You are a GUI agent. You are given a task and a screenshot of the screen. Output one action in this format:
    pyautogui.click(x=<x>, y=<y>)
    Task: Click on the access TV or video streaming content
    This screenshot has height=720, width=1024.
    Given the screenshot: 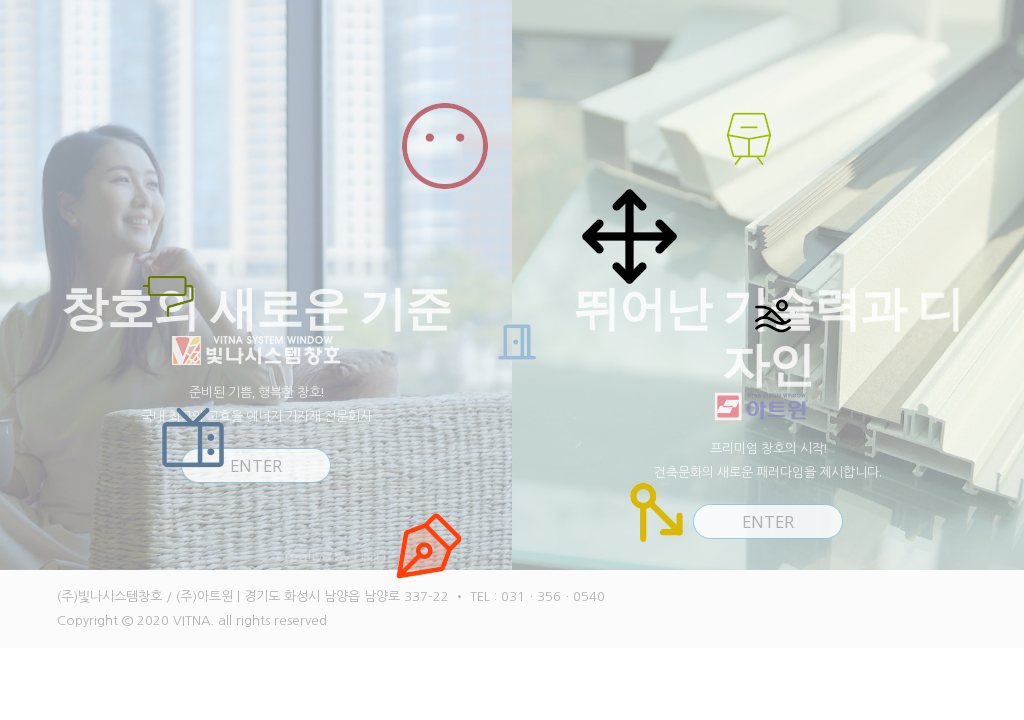 What is the action you would take?
    pyautogui.click(x=193, y=441)
    